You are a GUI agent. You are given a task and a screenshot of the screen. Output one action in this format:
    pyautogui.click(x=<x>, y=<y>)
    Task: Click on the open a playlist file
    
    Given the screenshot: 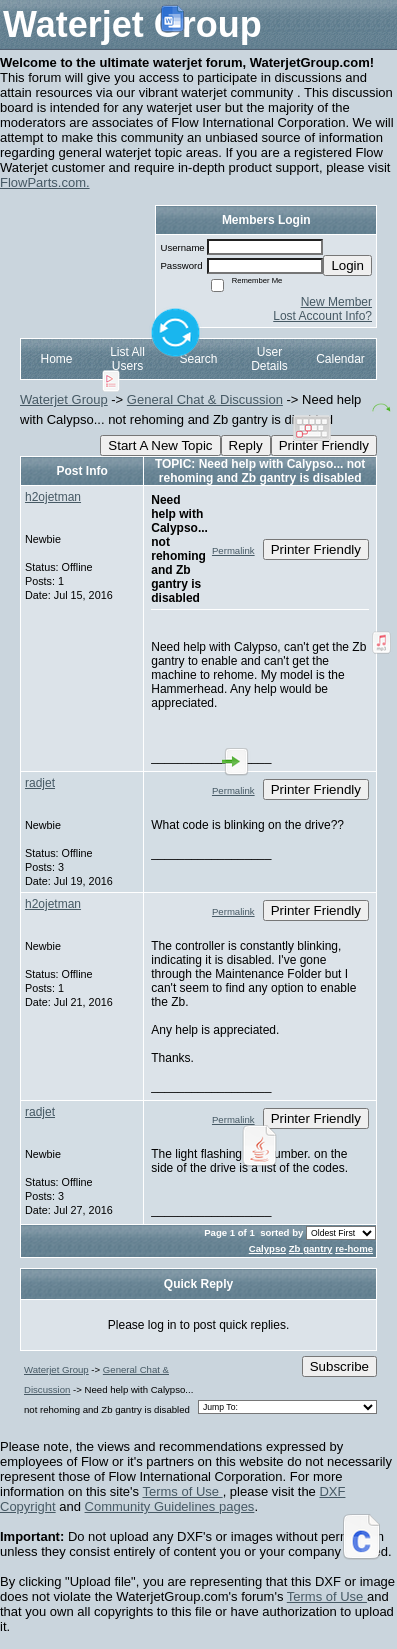 What is the action you would take?
    pyautogui.click(x=111, y=381)
    